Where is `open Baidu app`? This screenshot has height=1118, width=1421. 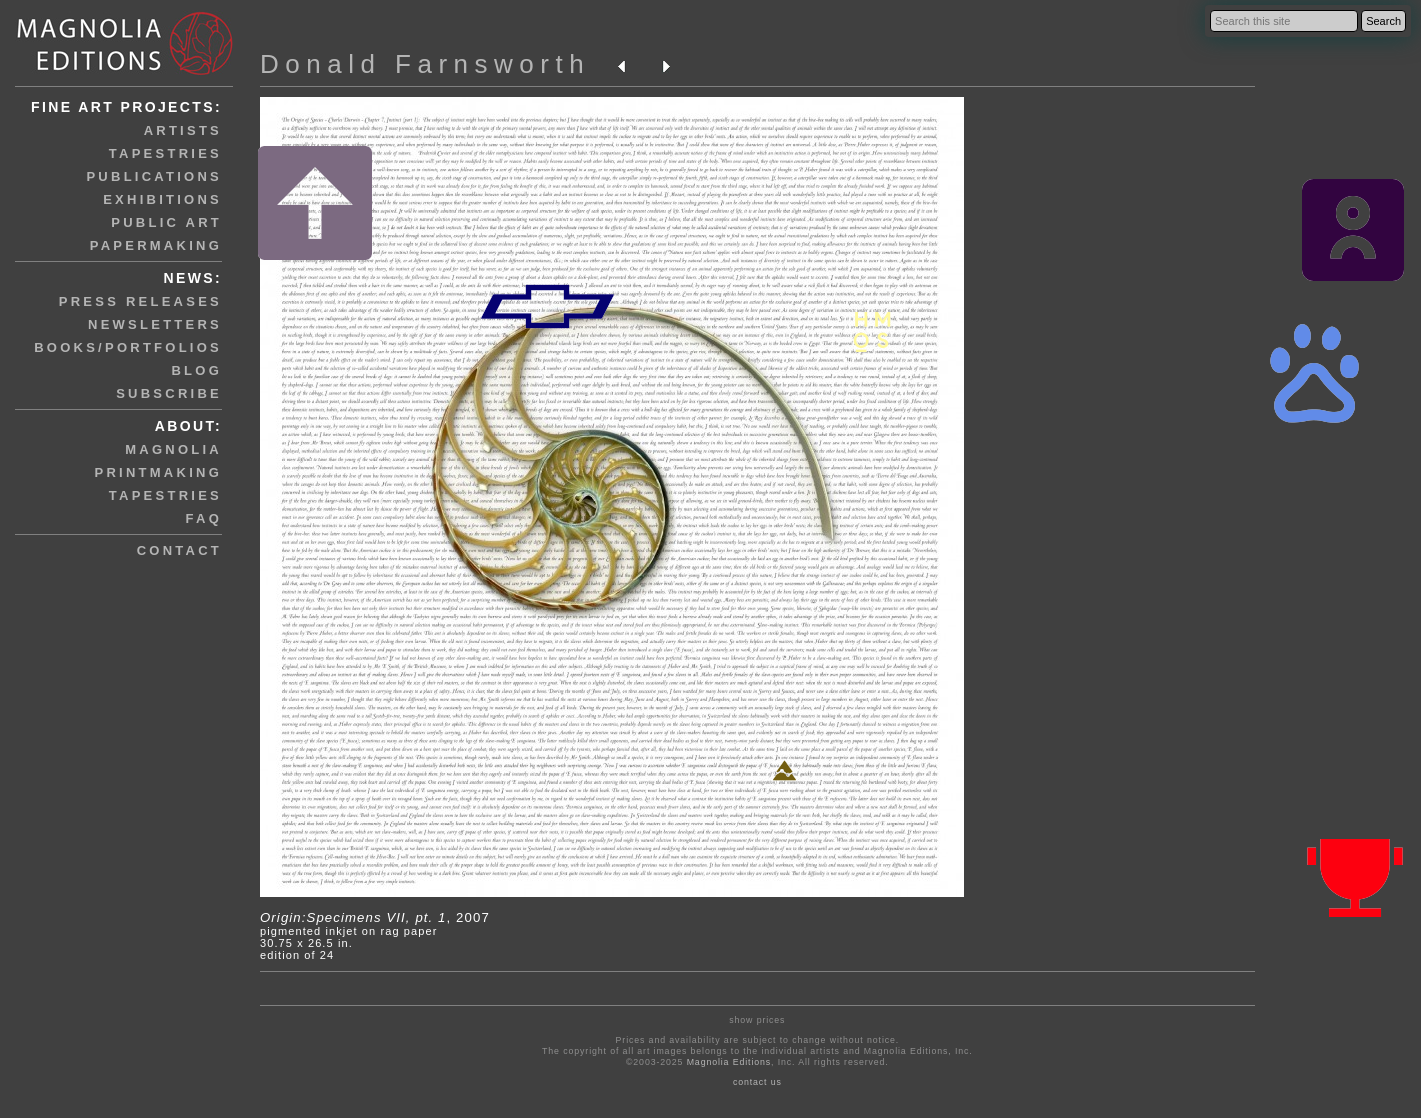 open Baidu app is located at coordinates (1314, 372).